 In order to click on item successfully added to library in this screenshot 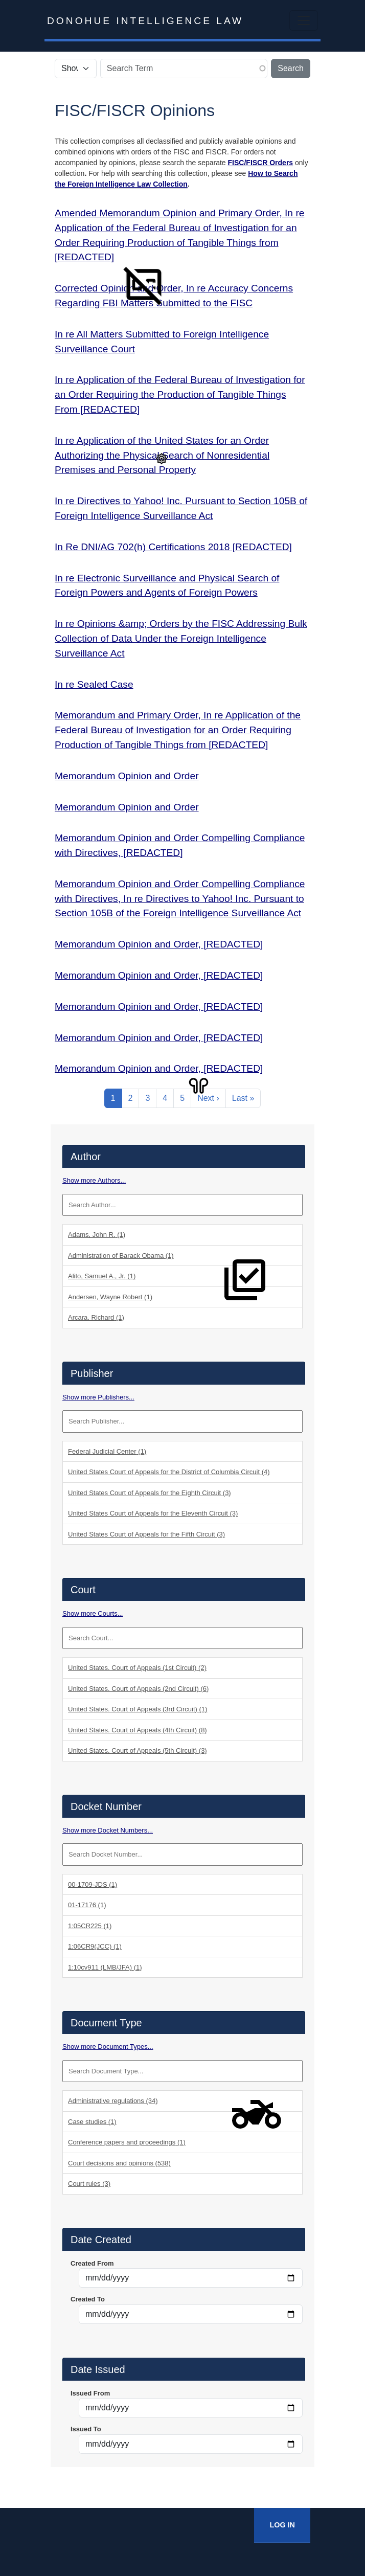, I will do `click(245, 1280)`.